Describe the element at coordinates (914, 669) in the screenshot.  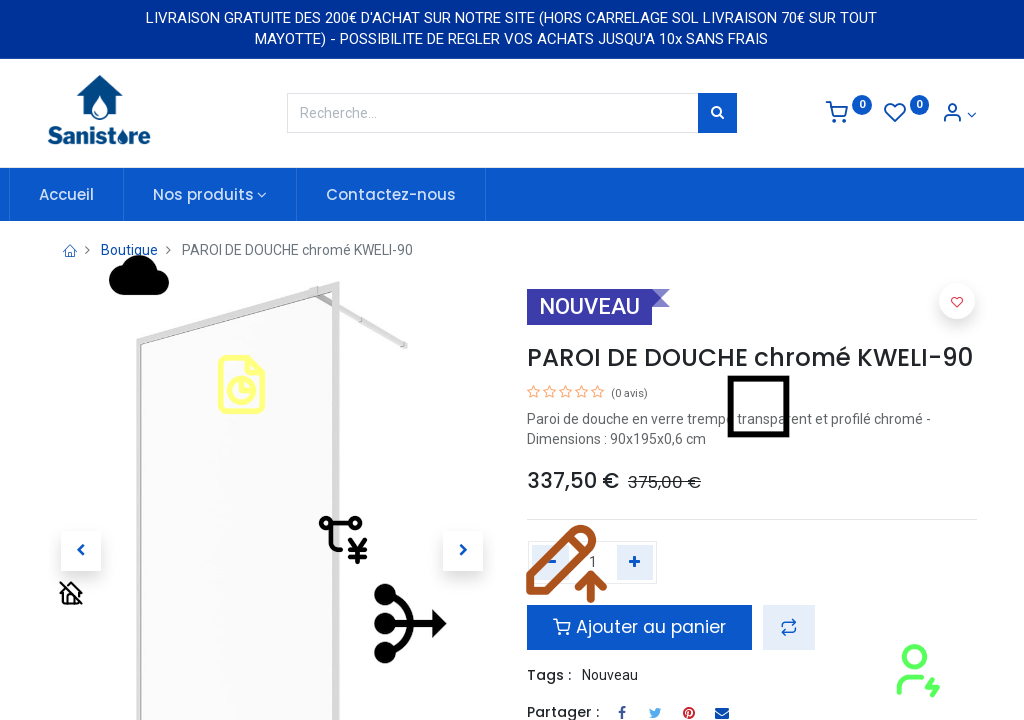
I see `user account with quick actions` at that location.